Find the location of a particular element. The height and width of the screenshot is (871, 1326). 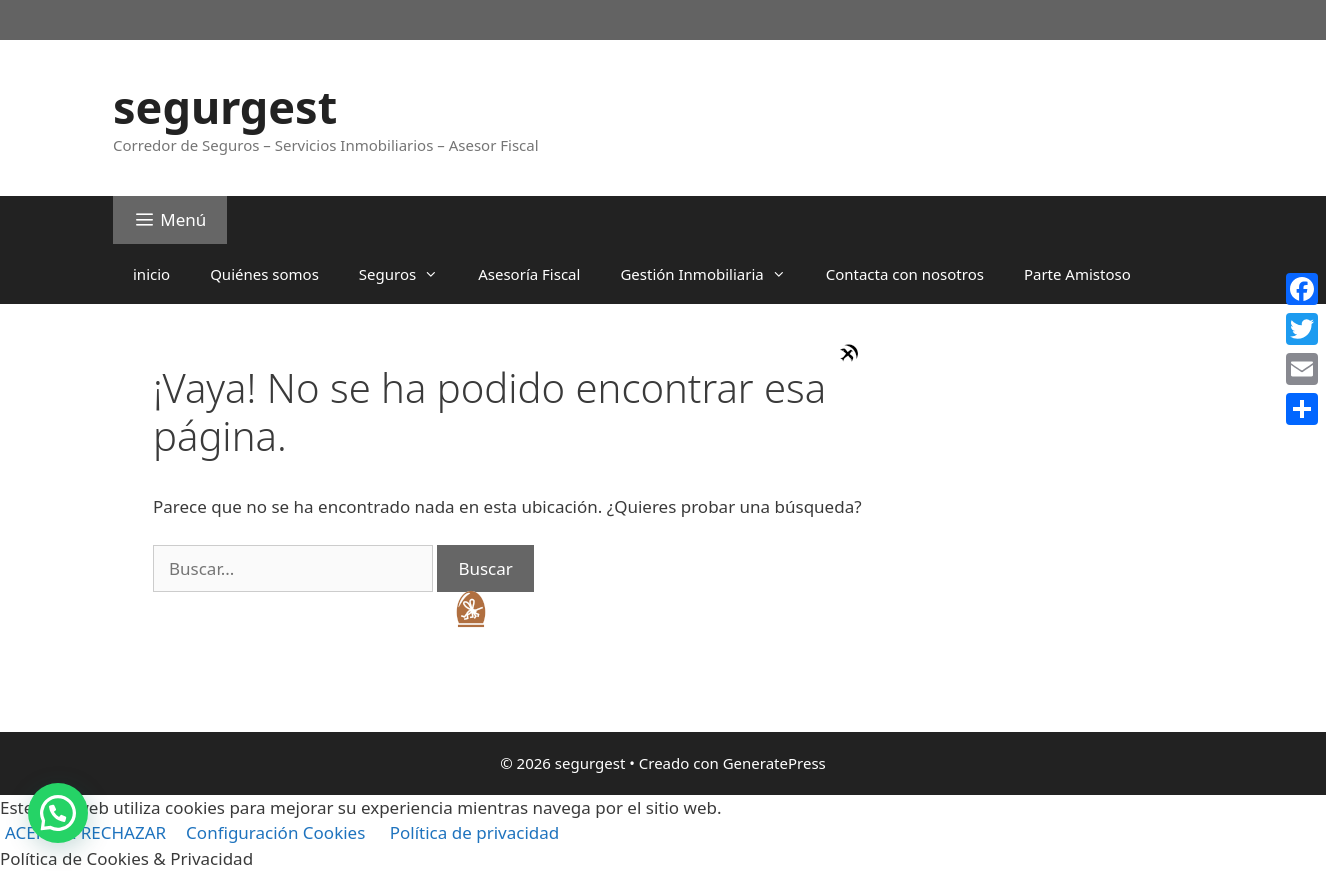

falcon moon game icon or badge is located at coordinates (849, 353).